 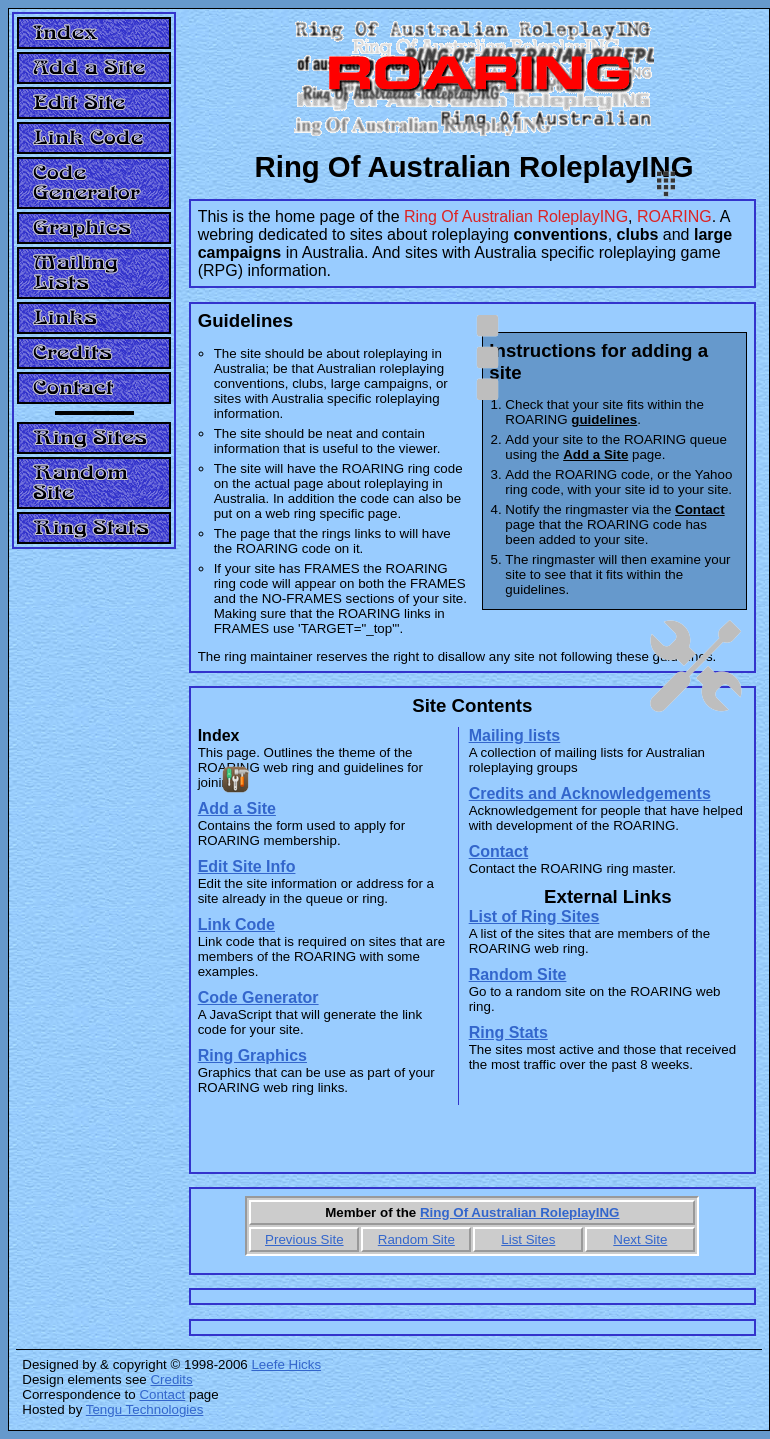 What do you see at coordinates (666, 185) in the screenshot?
I see `open the phone dialpad` at bounding box center [666, 185].